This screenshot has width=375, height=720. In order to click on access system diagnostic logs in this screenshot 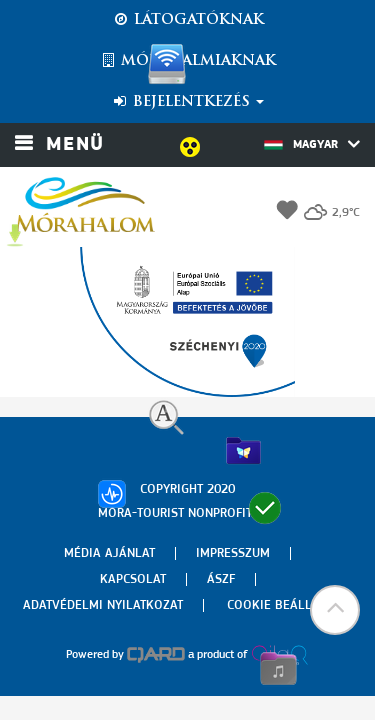, I will do `click(112, 494)`.